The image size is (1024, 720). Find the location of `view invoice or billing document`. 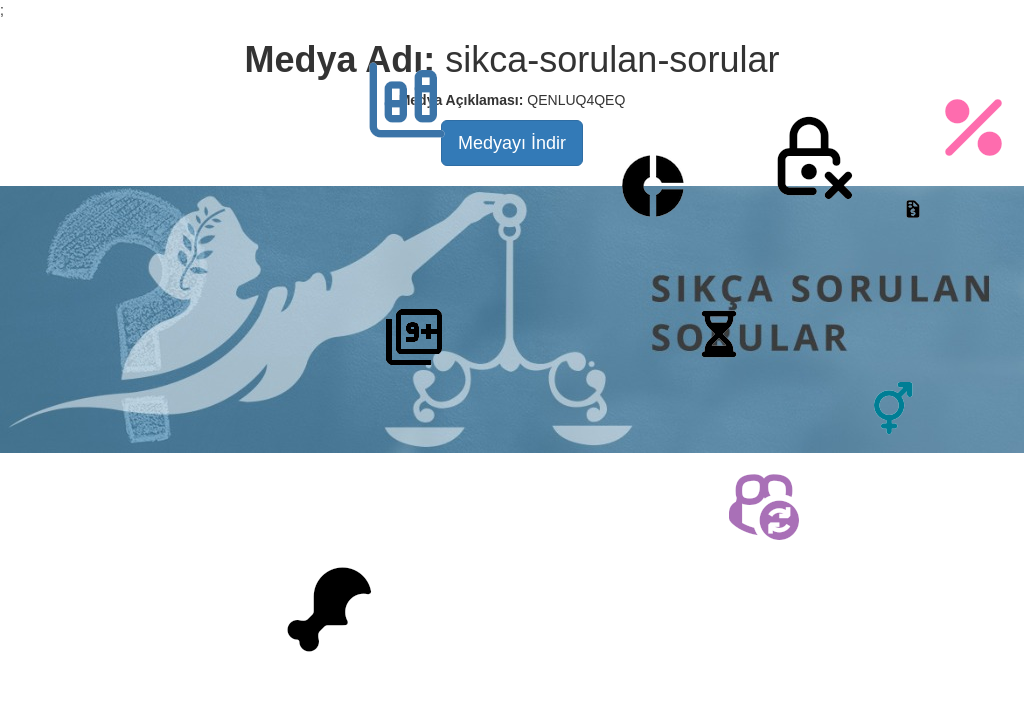

view invoice or billing document is located at coordinates (913, 209).